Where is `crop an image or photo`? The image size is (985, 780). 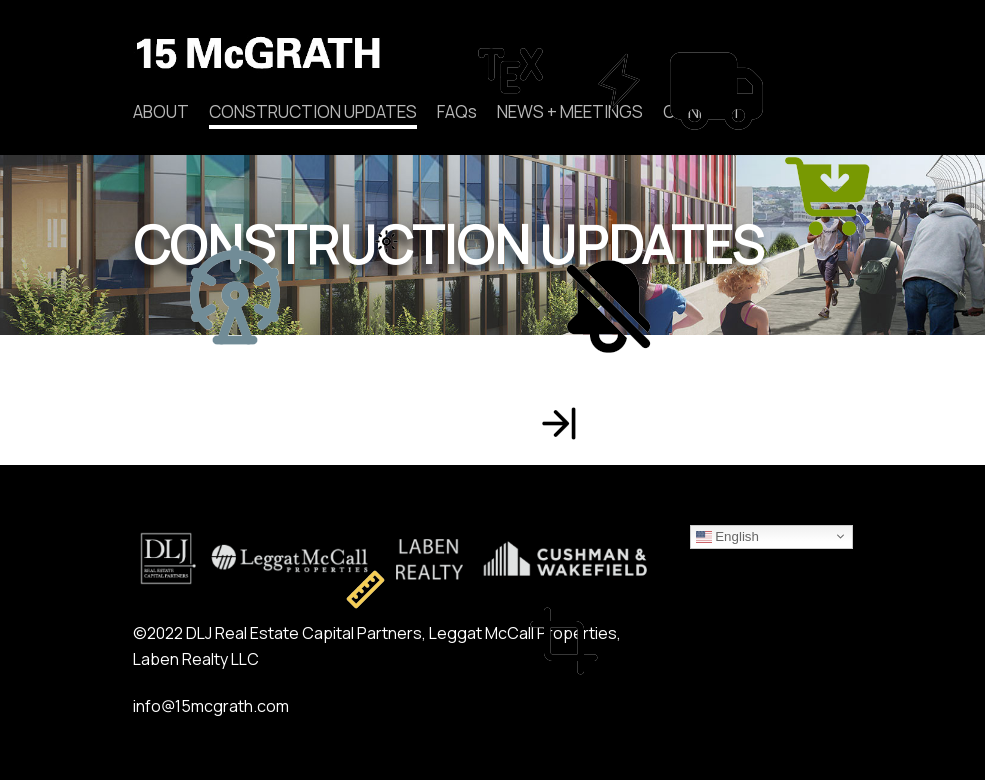
crop an image or photo is located at coordinates (564, 641).